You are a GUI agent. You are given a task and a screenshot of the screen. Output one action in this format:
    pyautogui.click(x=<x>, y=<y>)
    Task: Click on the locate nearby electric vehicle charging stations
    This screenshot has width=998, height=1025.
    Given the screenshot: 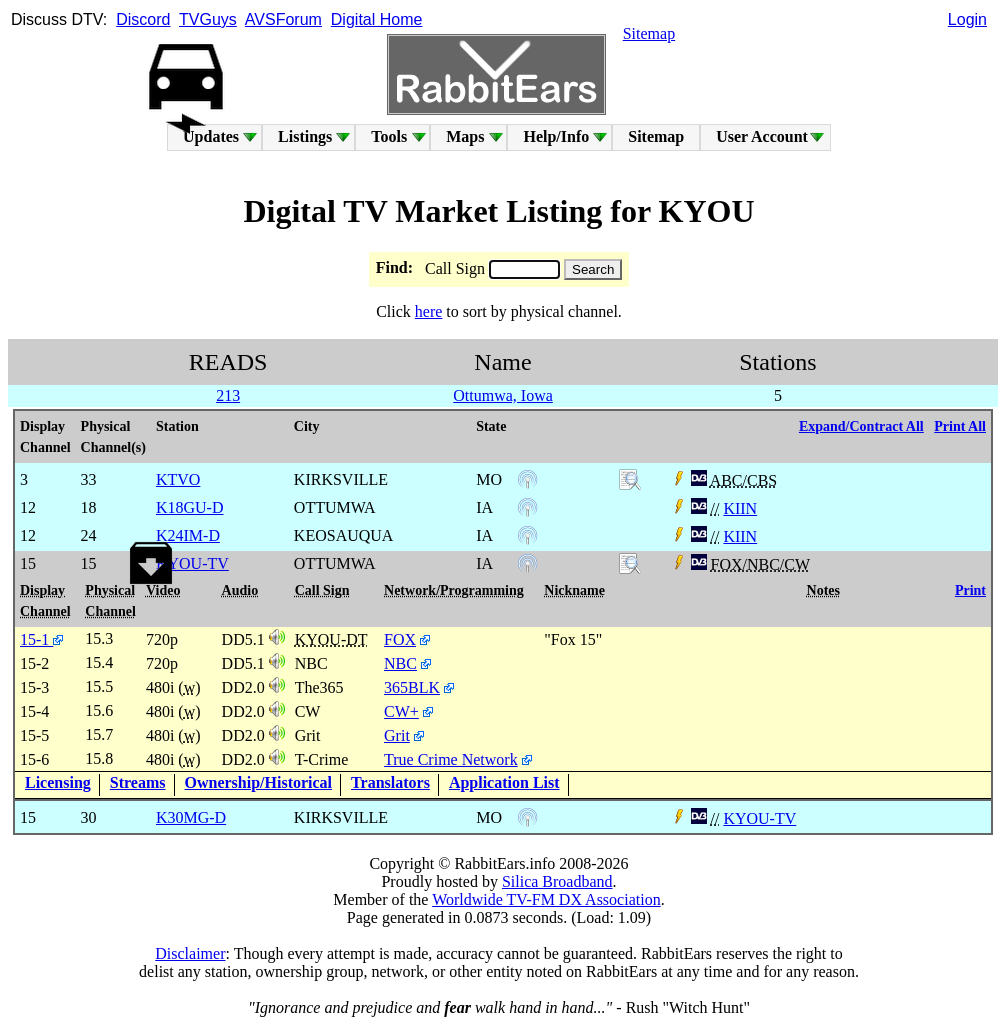 What is the action you would take?
    pyautogui.click(x=186, y=89)
    